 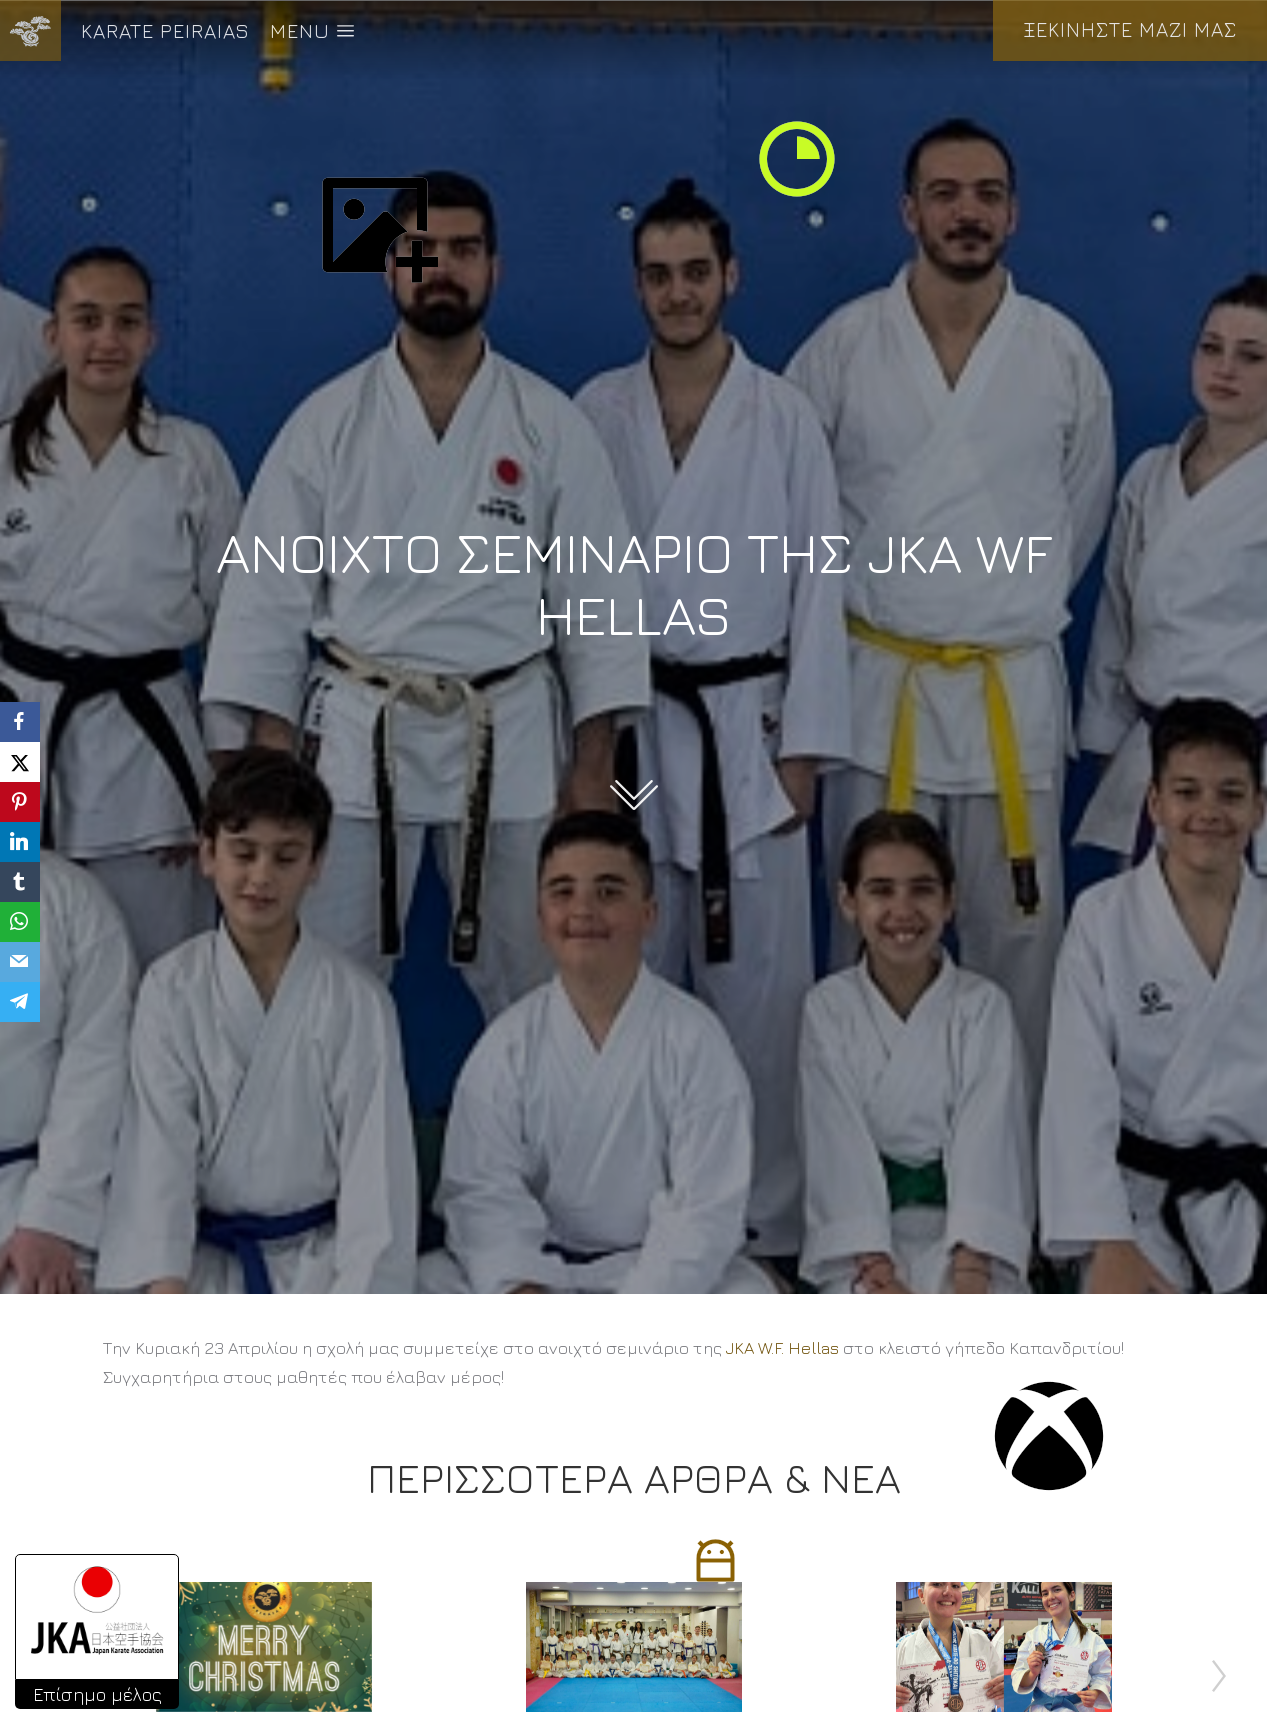 I want to click on open xbox app, so click(x=1049, y=1436).